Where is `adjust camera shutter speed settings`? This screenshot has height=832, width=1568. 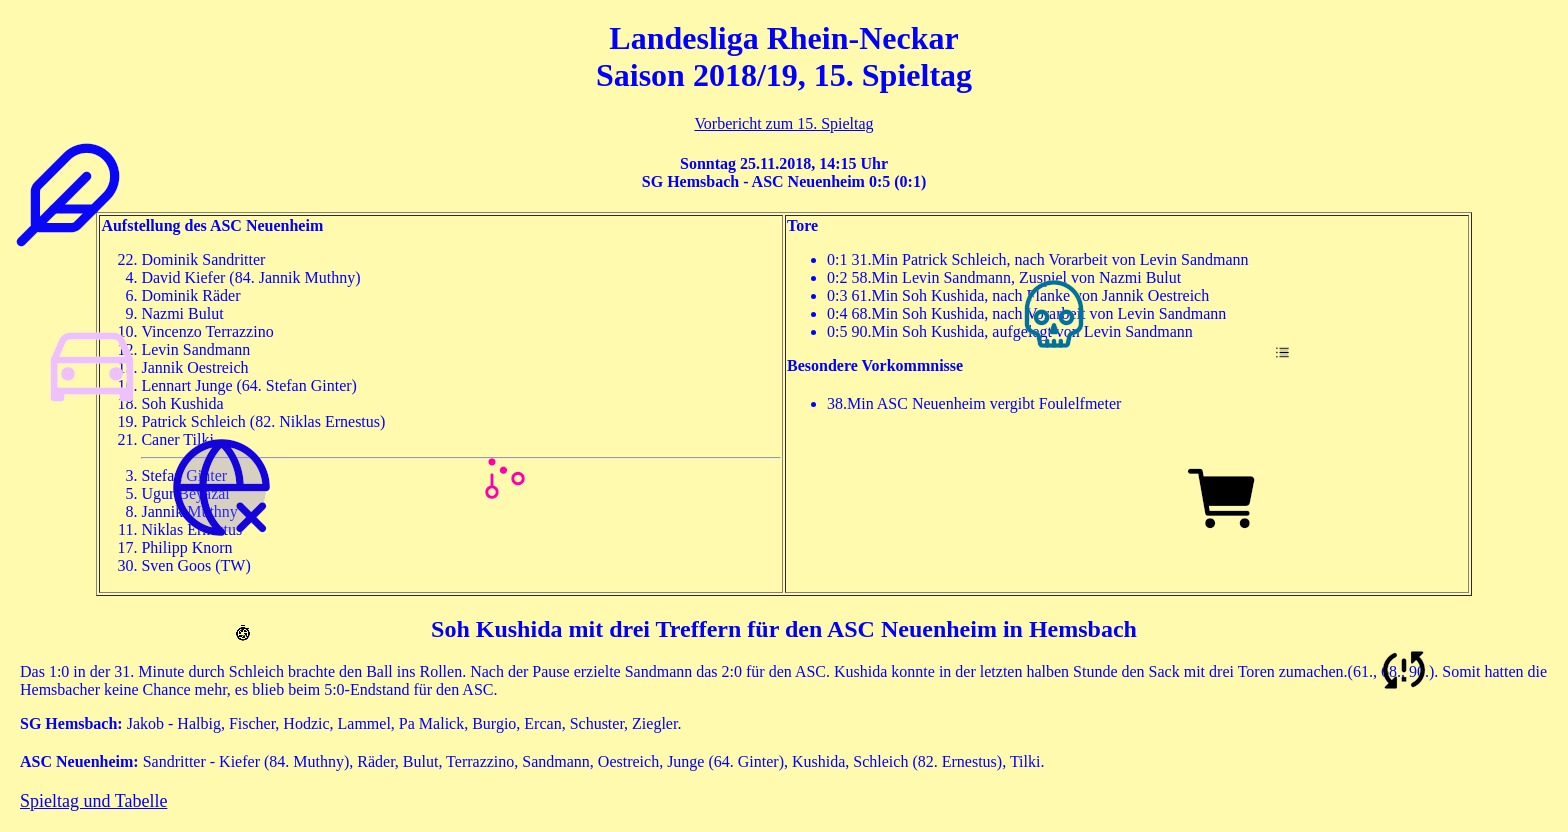 adjust camera shutter speed settings is located at coordinates (243, 633).